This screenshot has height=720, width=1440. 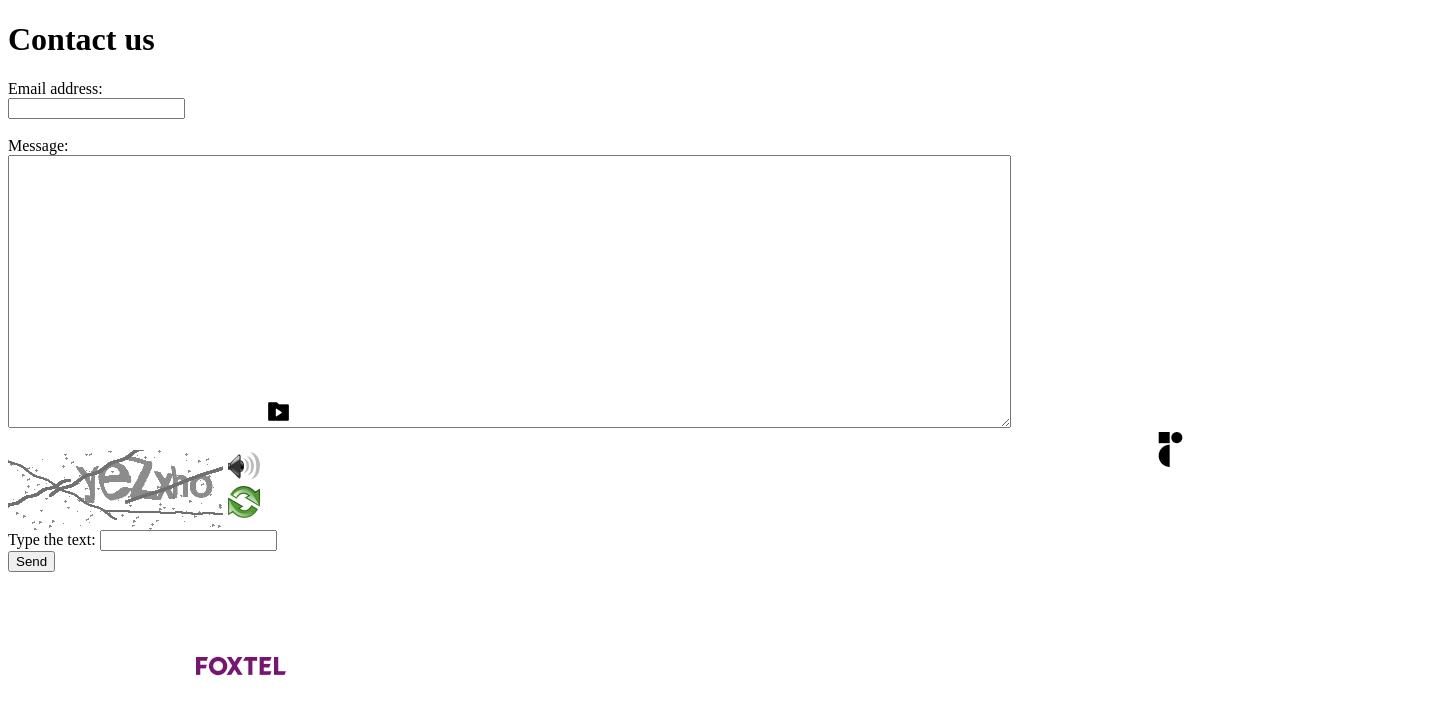 What do you see at coordinates (1170, 449) in the screenshot?
I see `radix ui library logo` at bounding box center [1170, 449].